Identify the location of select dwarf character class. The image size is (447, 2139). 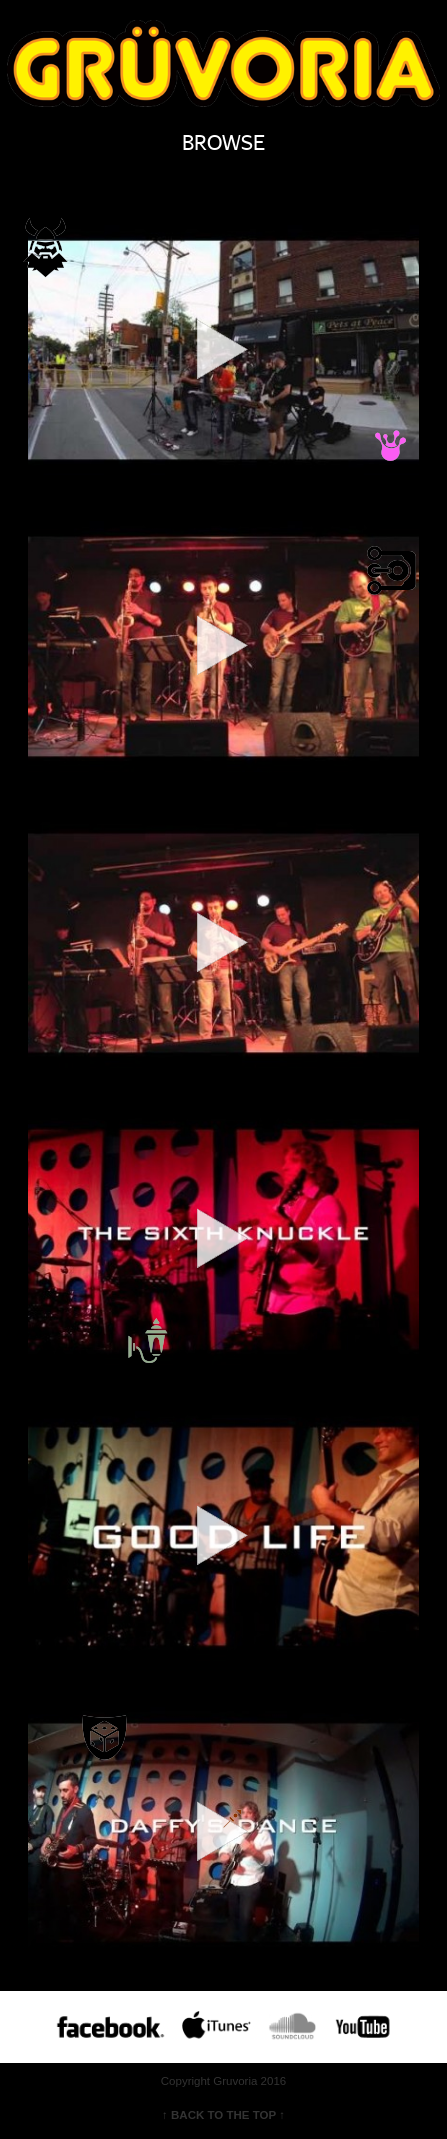
(45, 247).